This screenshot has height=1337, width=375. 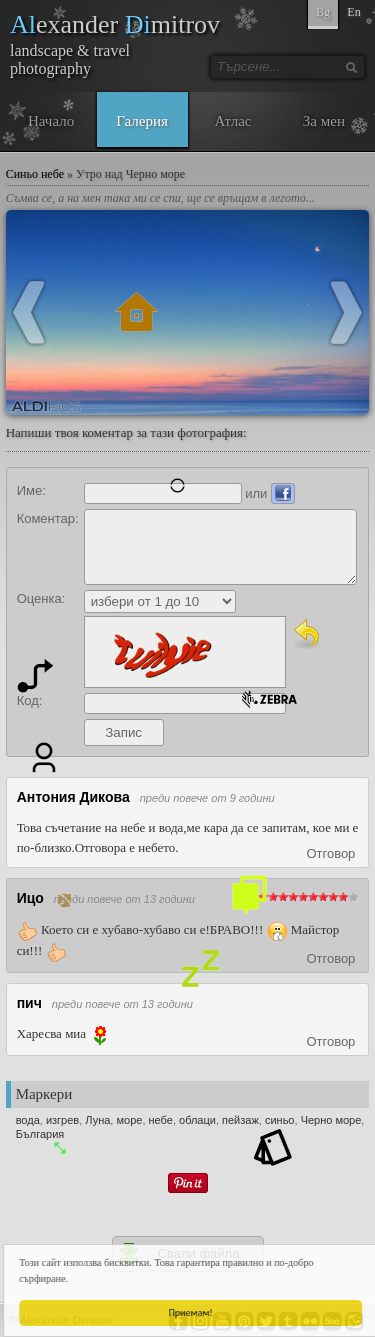 What do you see at coordinates (60, 1148) in the screenshot?
I see `expand content diagonally` at bounding box center [60, 1148].